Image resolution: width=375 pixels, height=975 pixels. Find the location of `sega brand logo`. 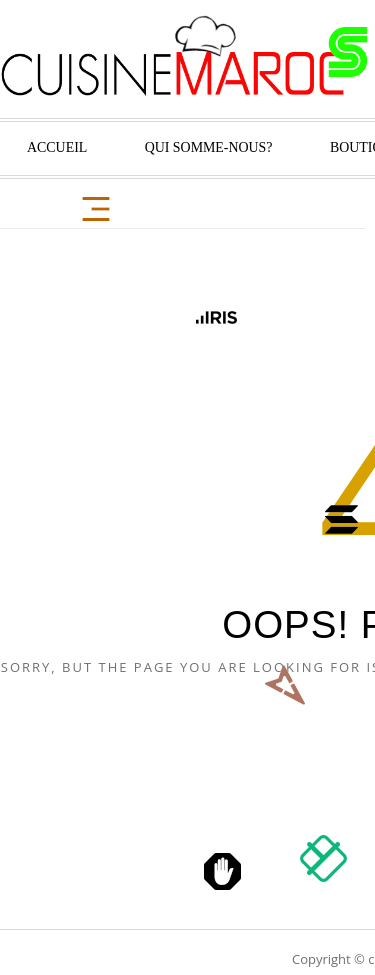

sega brand logo is located at coordinates (348, 52).